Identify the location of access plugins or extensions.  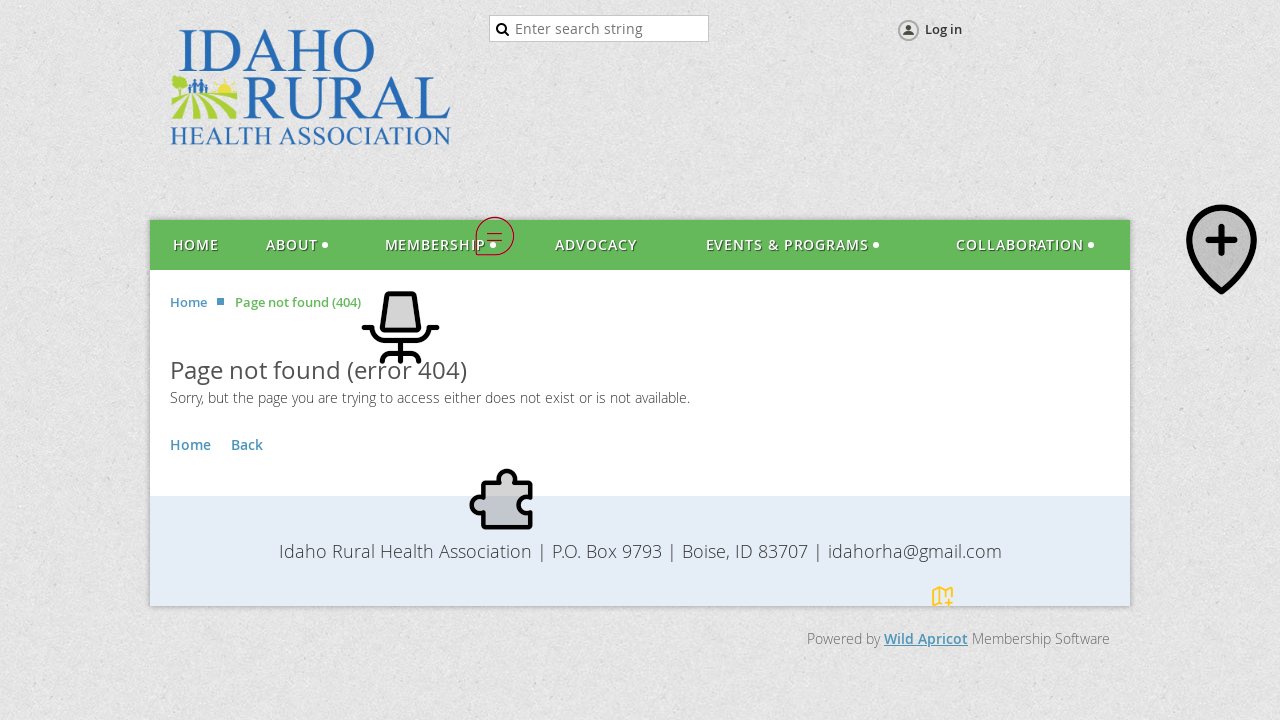
(504, 501).